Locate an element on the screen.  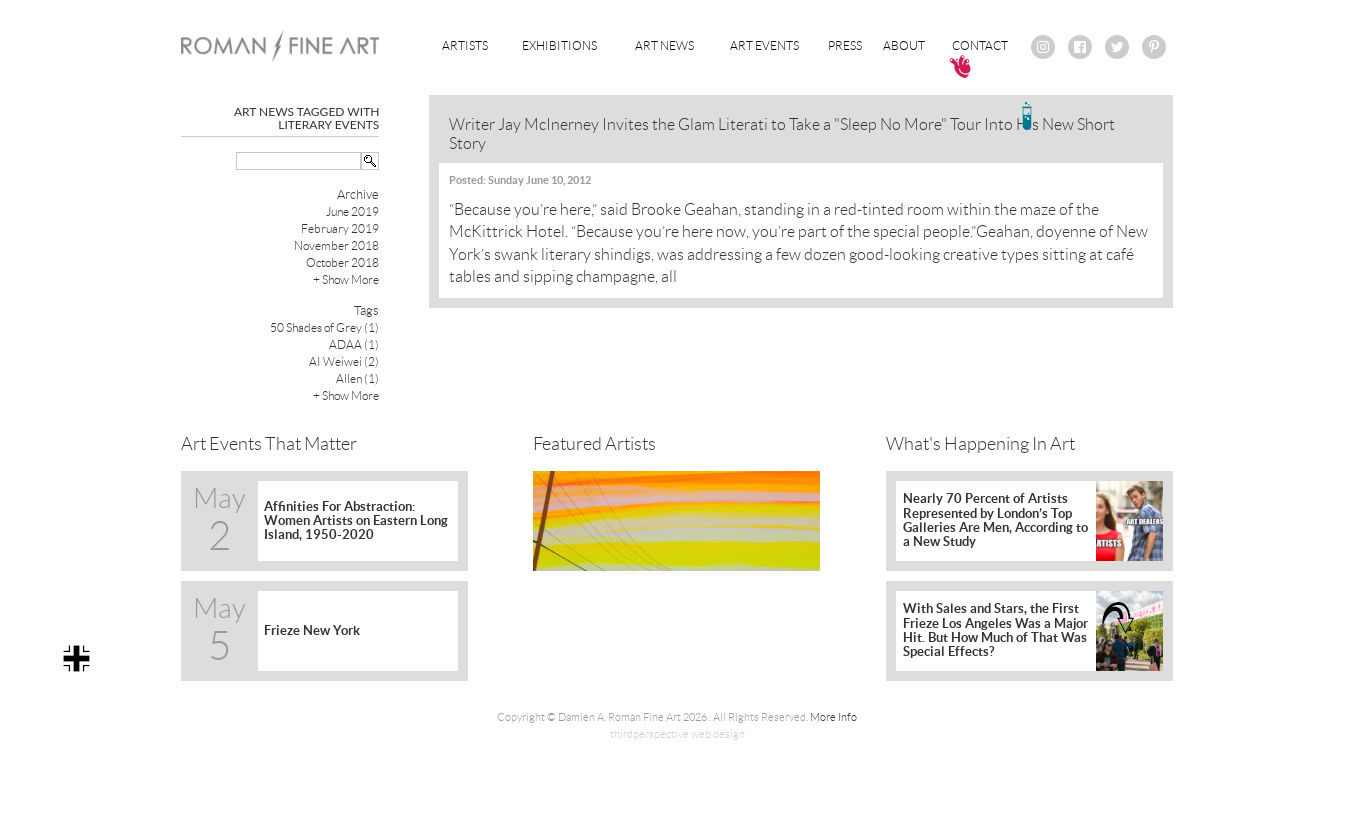
undo or revert last action is located at coordinates (1118, 618).